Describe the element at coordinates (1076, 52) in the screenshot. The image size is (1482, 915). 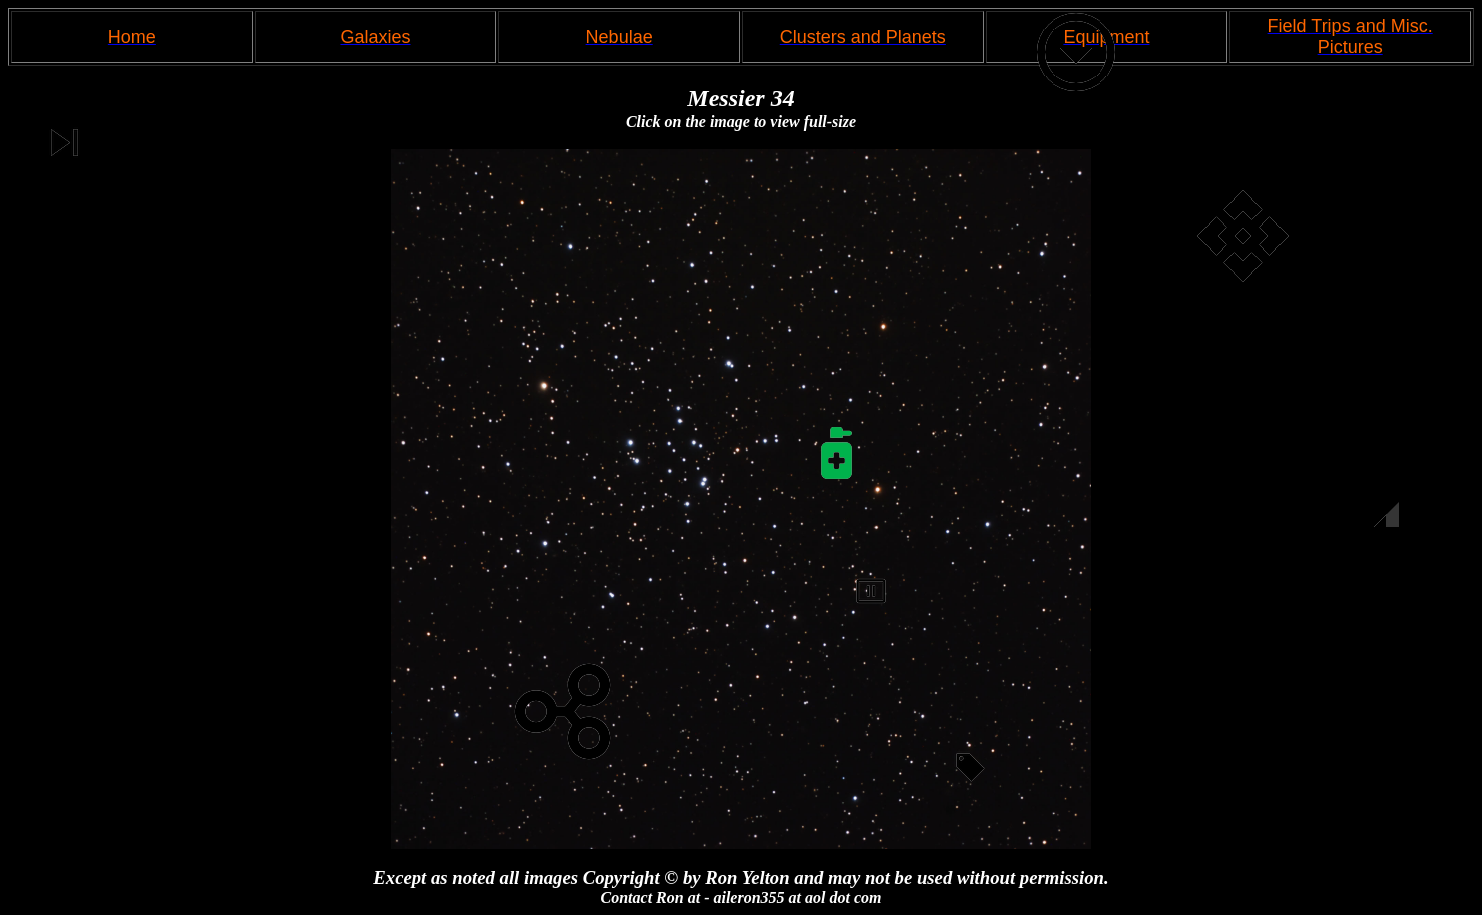
I see `tap to expand dropdown menu` at that location.